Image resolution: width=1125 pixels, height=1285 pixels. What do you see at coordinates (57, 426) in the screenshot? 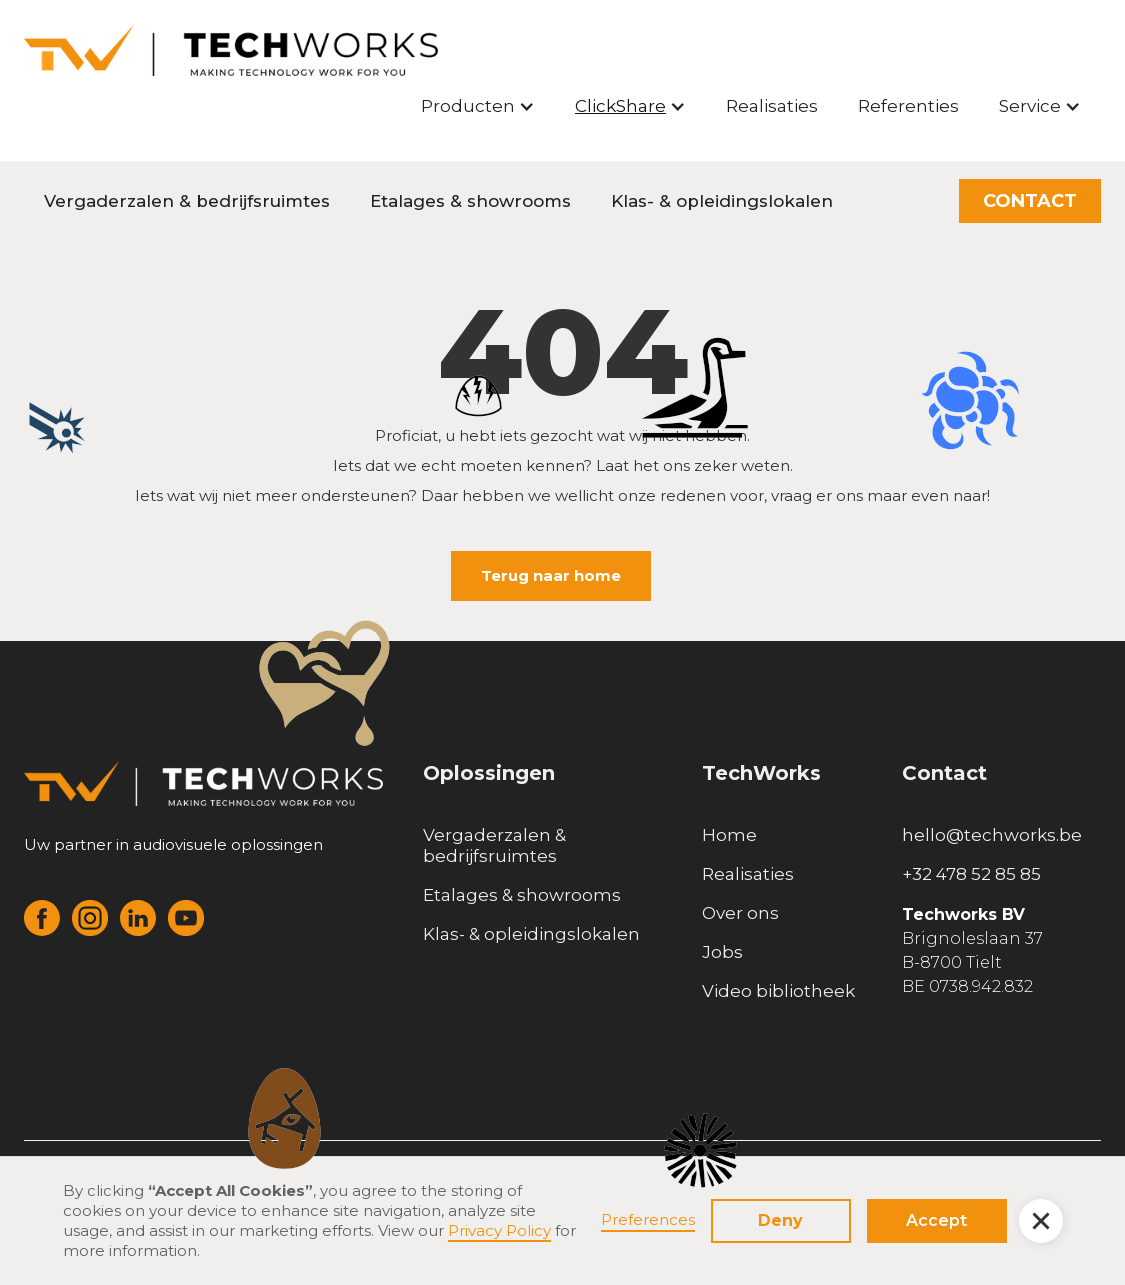
I see `indicates precision aiming or targeting mode` at bounding box center [57, 426].